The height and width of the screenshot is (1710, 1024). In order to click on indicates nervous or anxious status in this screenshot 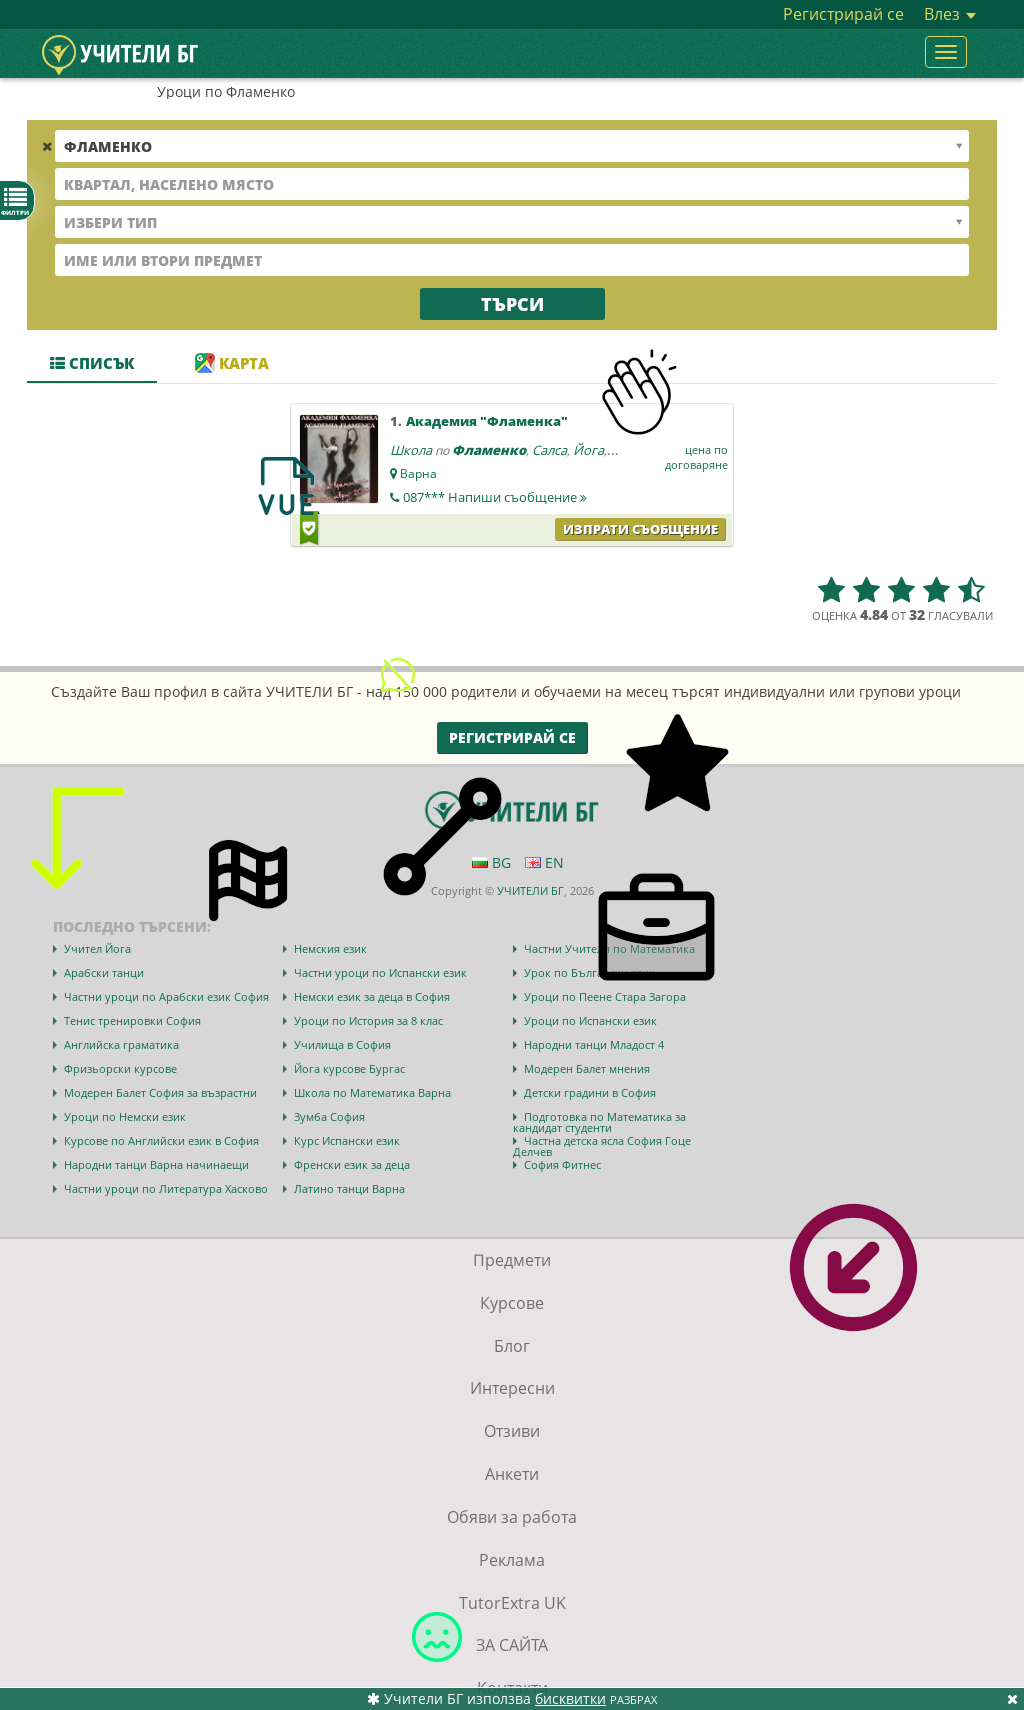, I will do `click(437, 1637)`.